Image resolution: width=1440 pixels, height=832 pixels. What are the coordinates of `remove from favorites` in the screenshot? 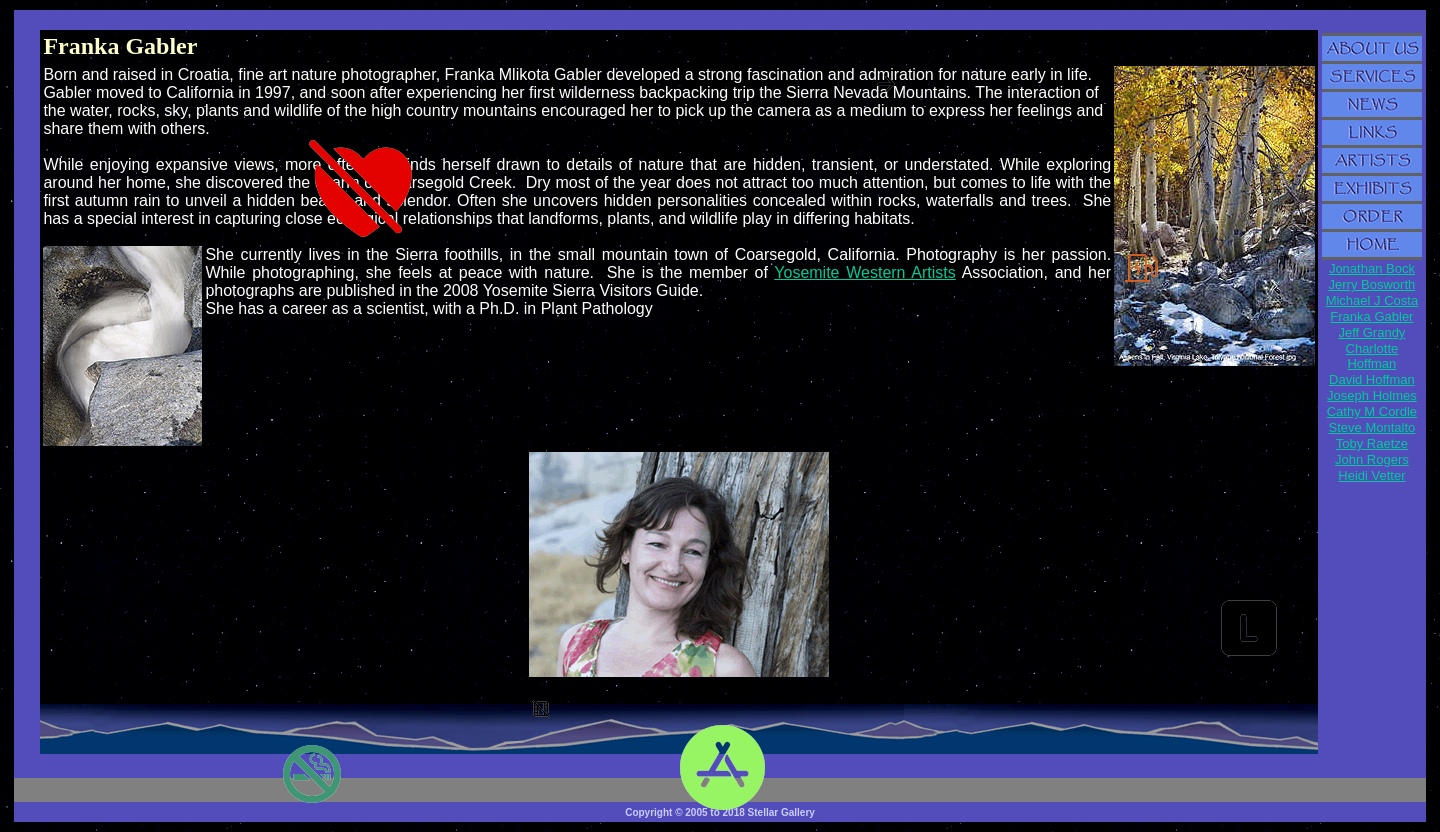 It's located at (360, 188).